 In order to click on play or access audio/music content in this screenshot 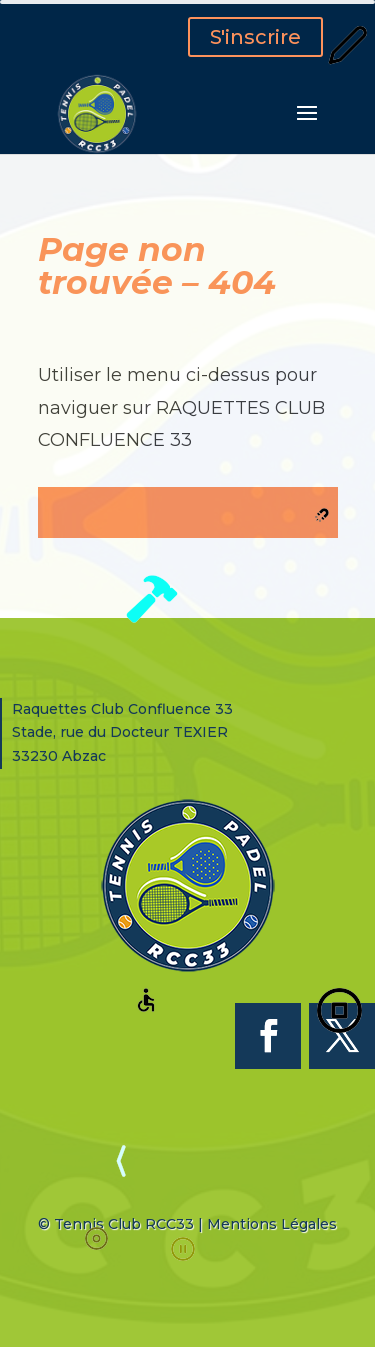, I will do `click(96, 1238)`.